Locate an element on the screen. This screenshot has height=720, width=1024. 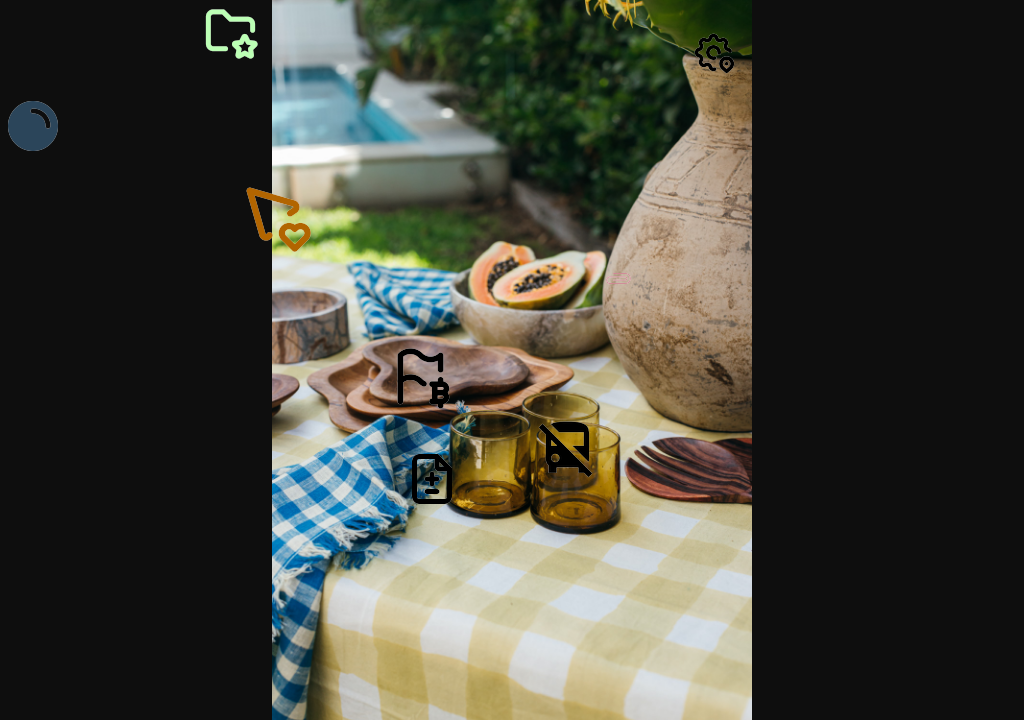
attach a file to your message is located at coordinates (618, 278).